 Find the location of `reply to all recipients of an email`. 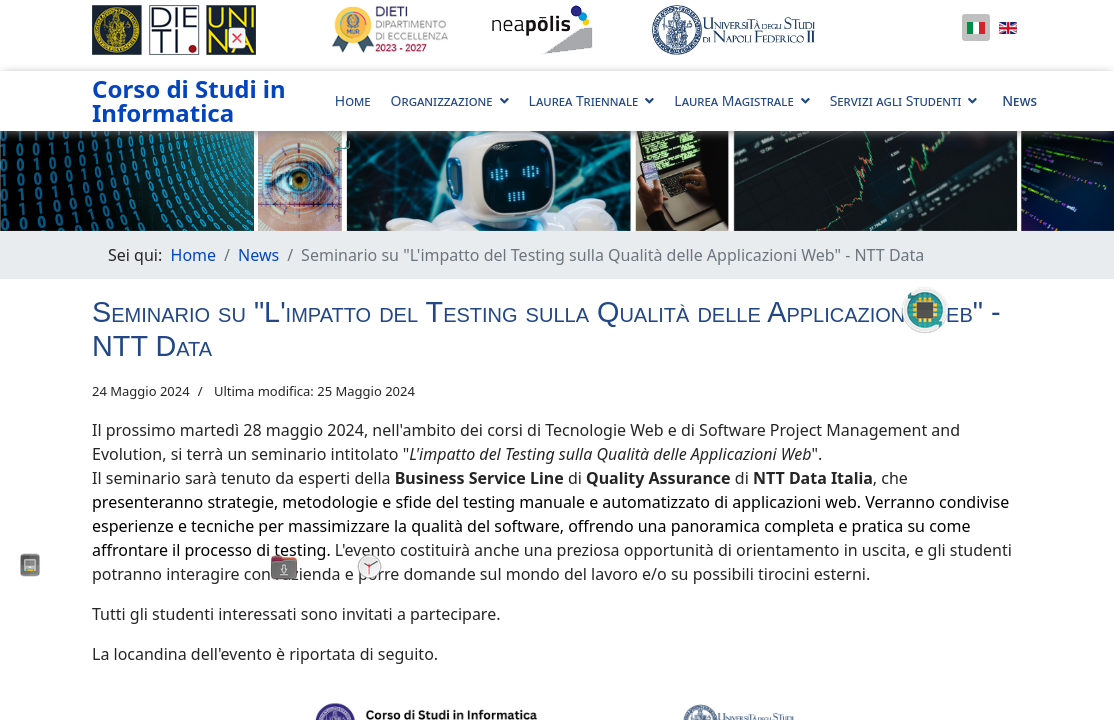

reply to all recipients of an email is located at coordinates (342, 145).